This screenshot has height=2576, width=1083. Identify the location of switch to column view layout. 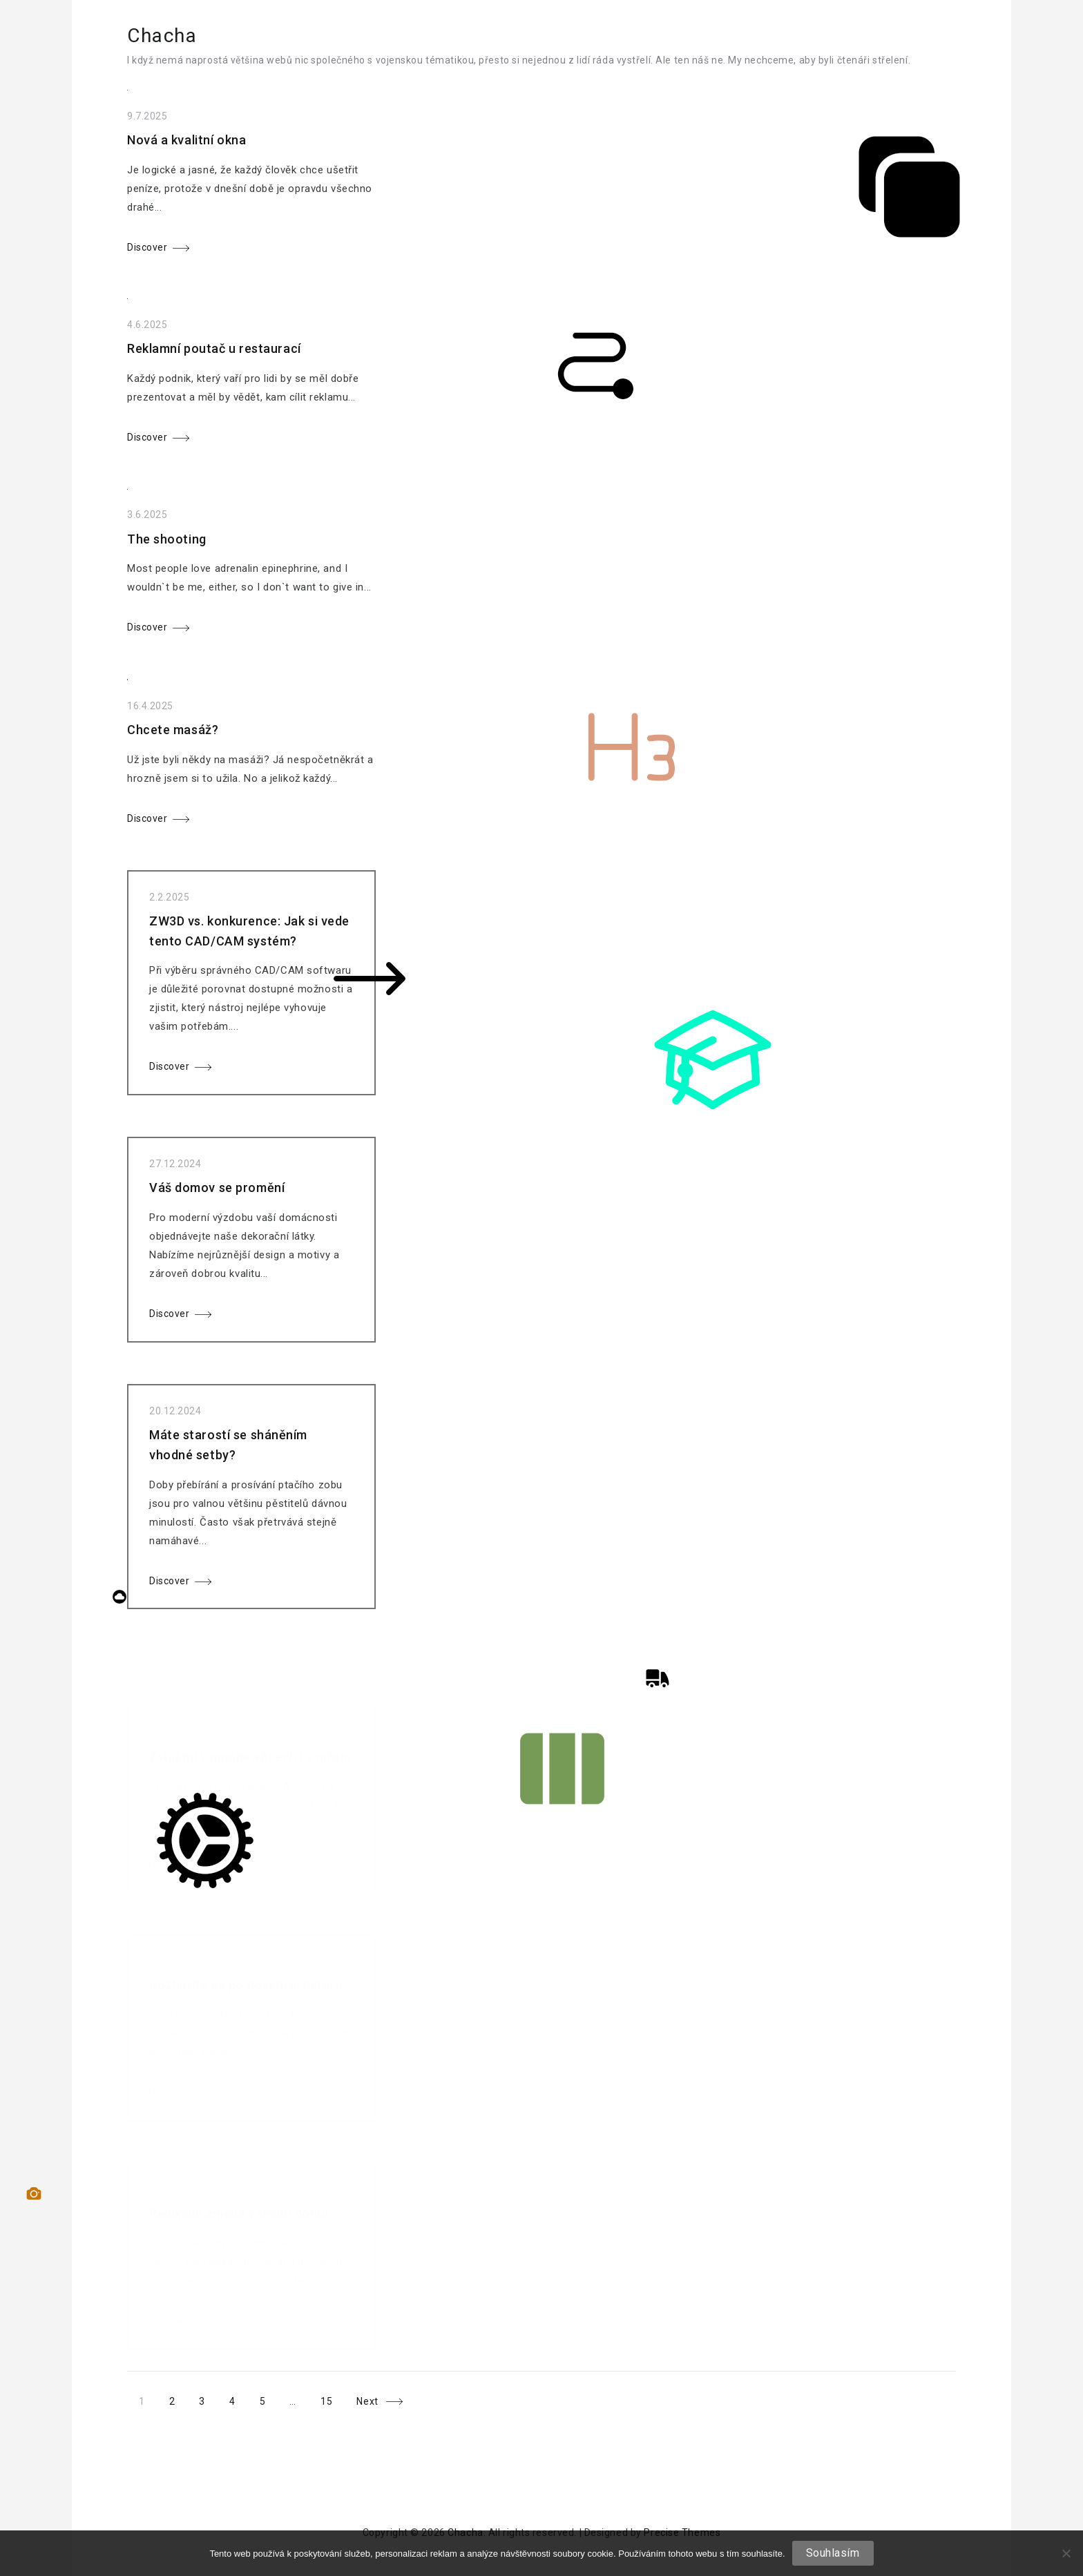
(562, 1769).